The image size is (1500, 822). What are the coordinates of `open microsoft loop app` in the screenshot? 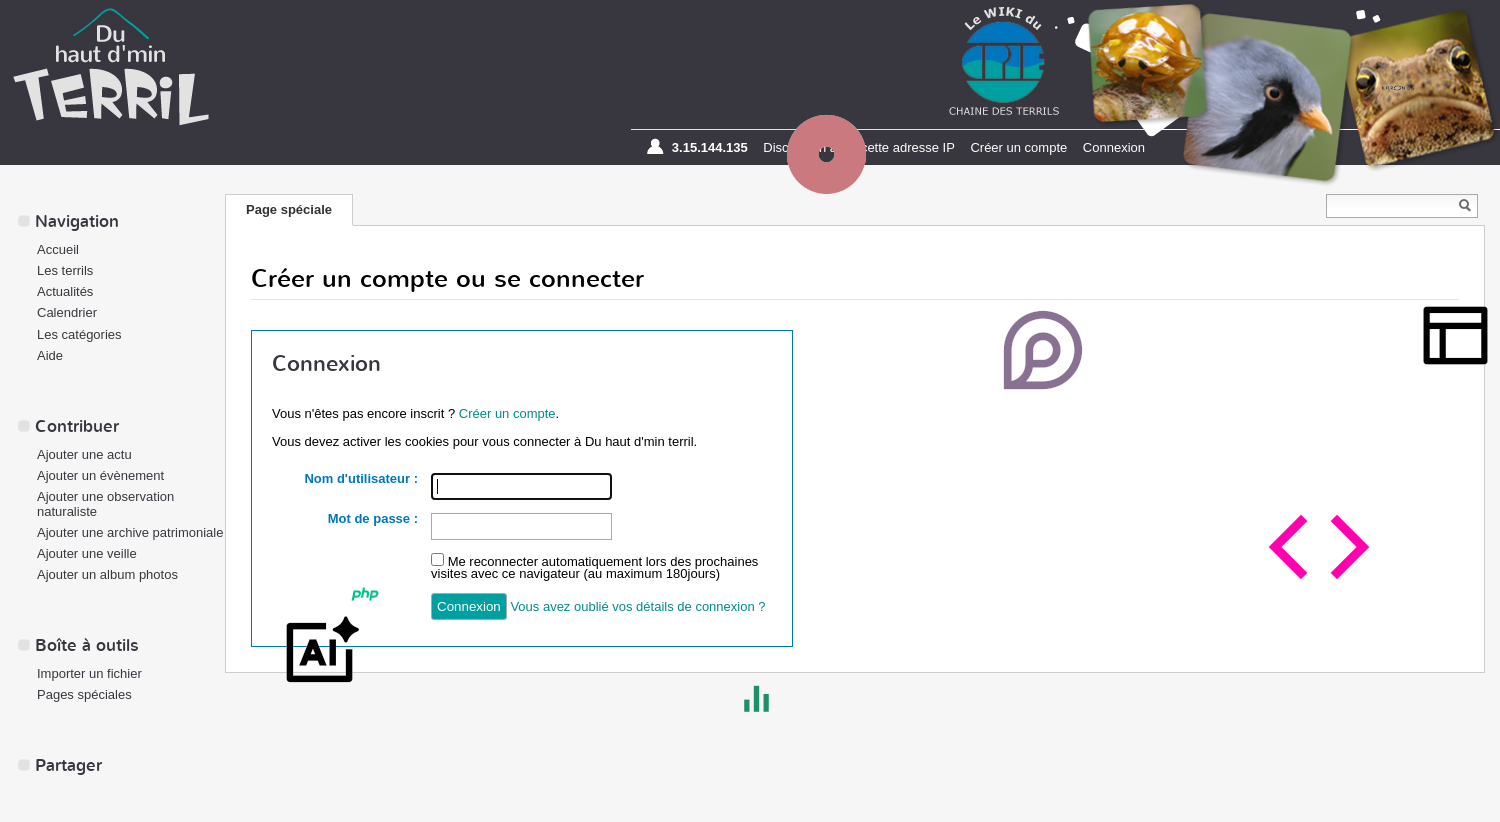 It's located at (1043, 350).